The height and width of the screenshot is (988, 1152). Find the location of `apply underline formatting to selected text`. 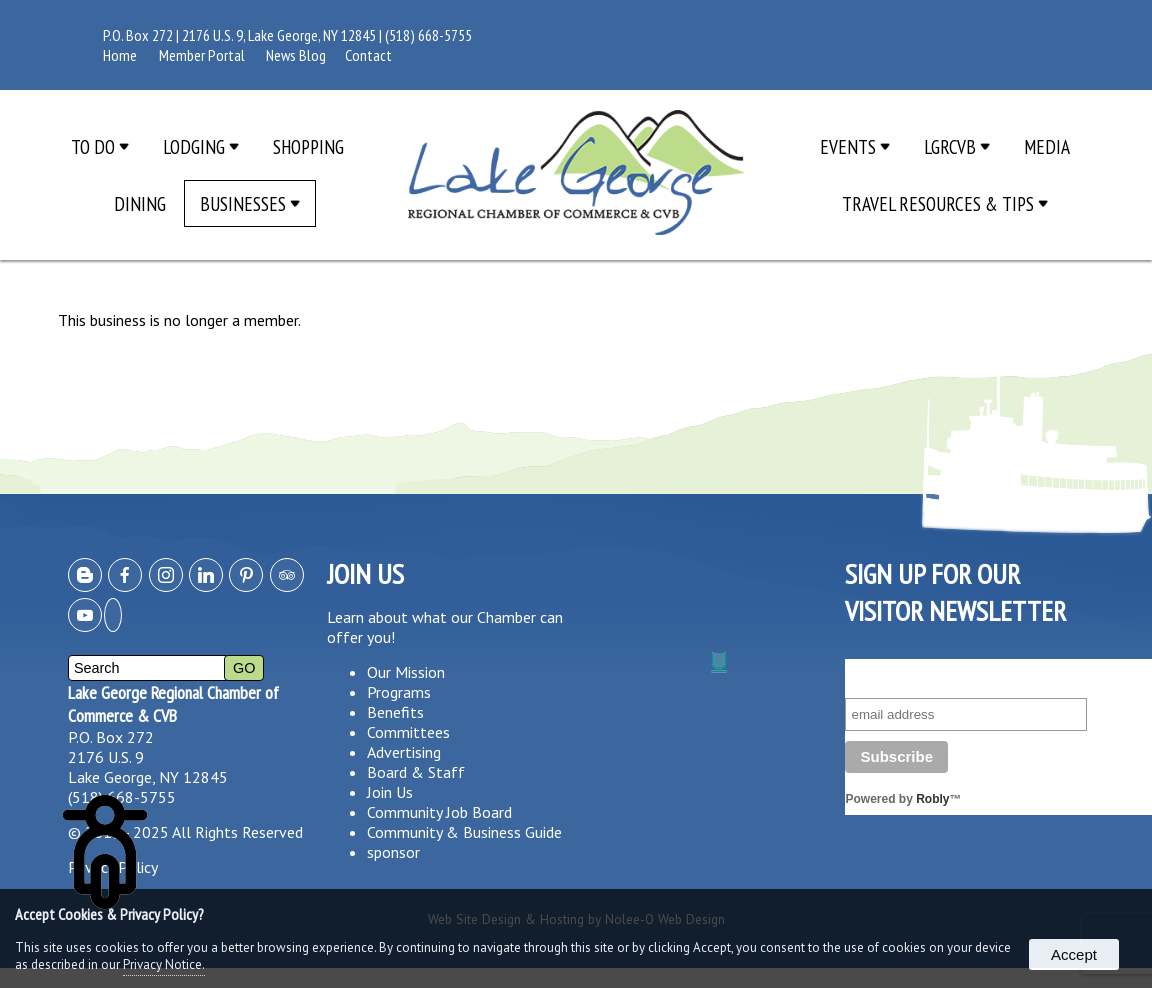

apply underline formatting to selected text is located at coordinates (719, 661).